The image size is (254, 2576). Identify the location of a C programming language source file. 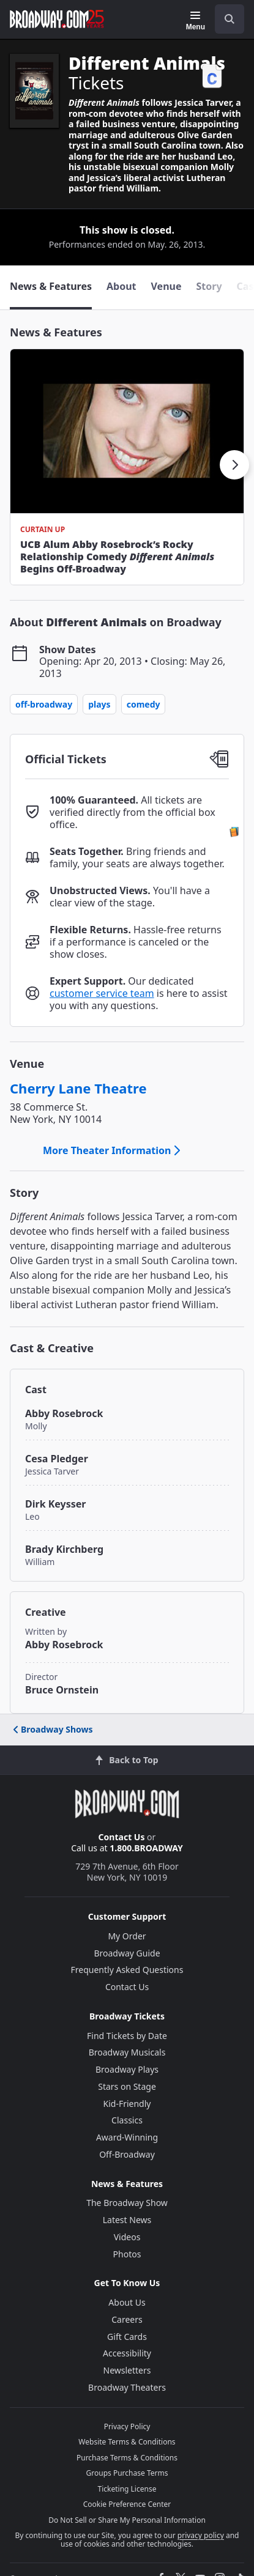
(212, 76).